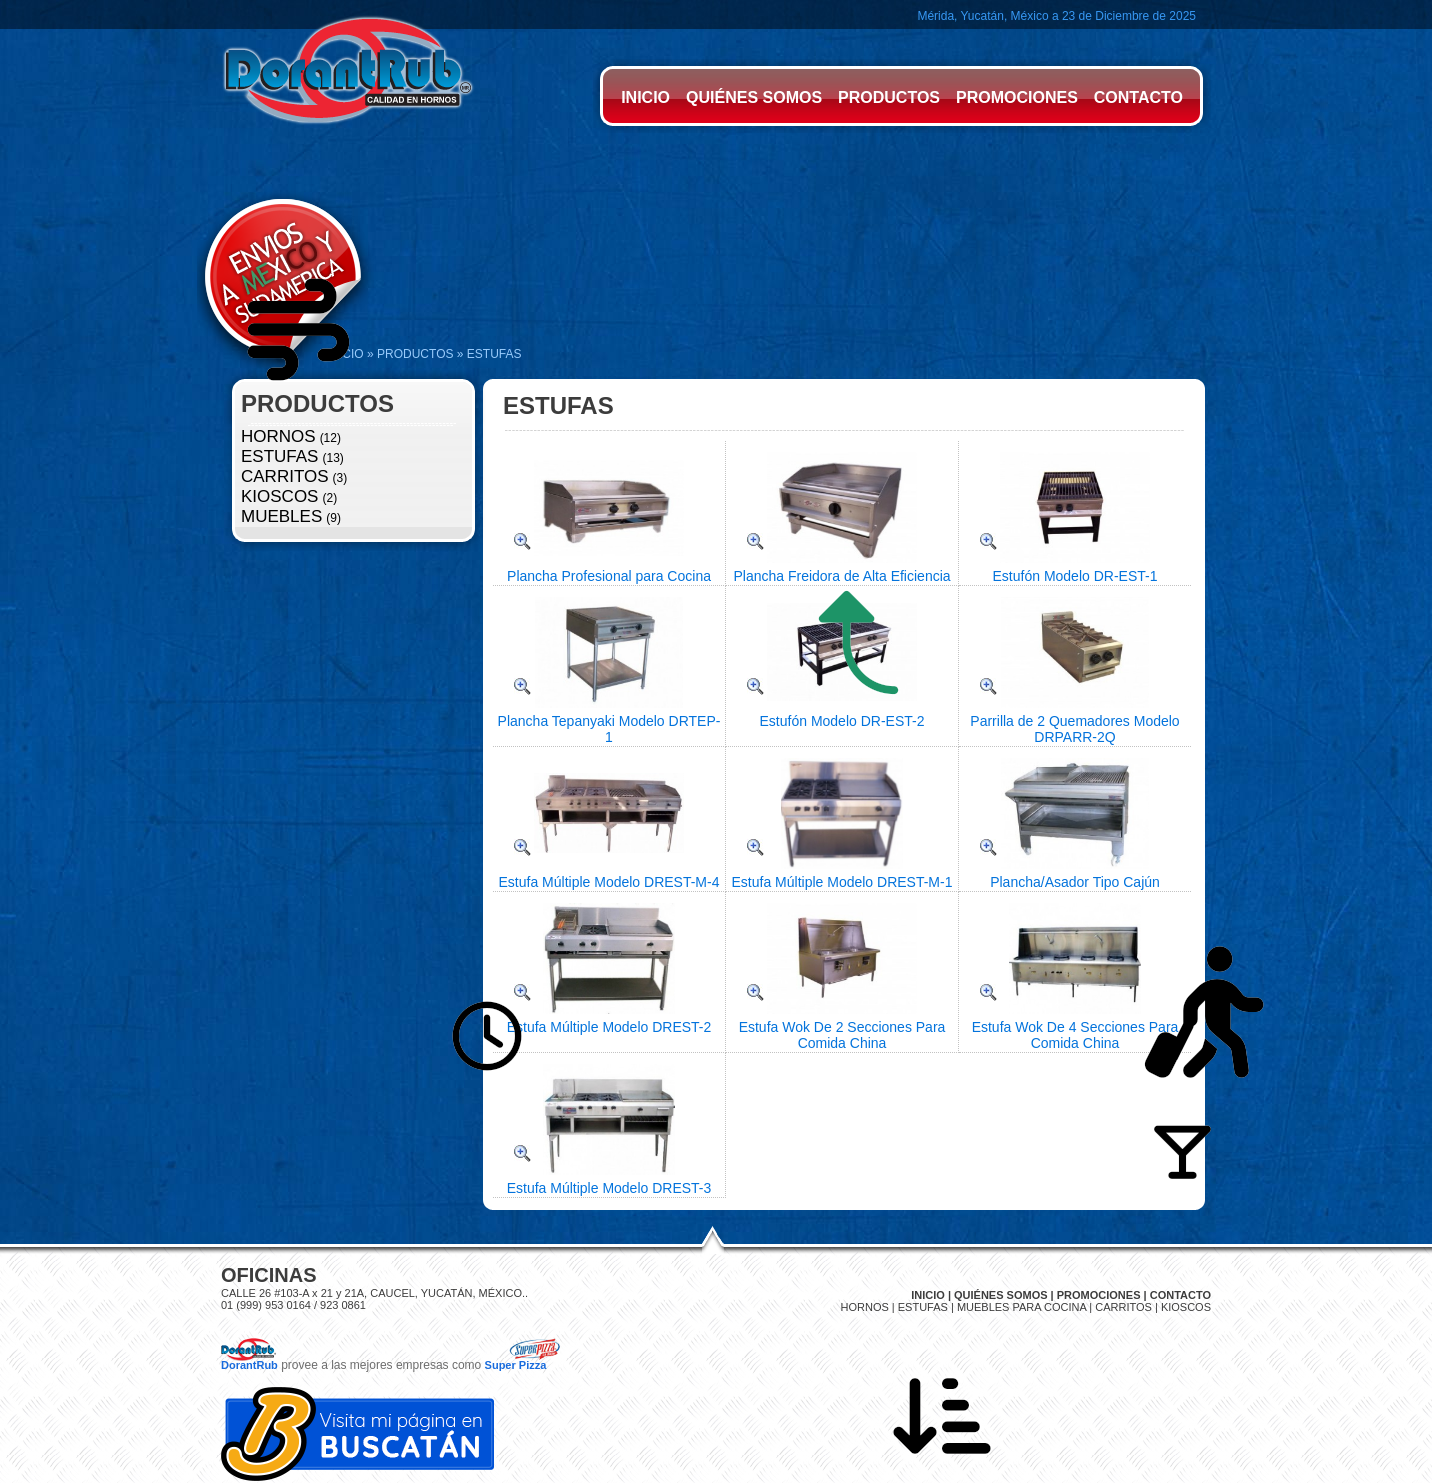 This screenshot has height=1483, width=1432. What do you see at coordinates (858, 642) in the screenshot?
I see `go back and up to previous level` at bounding box center [858, 642].